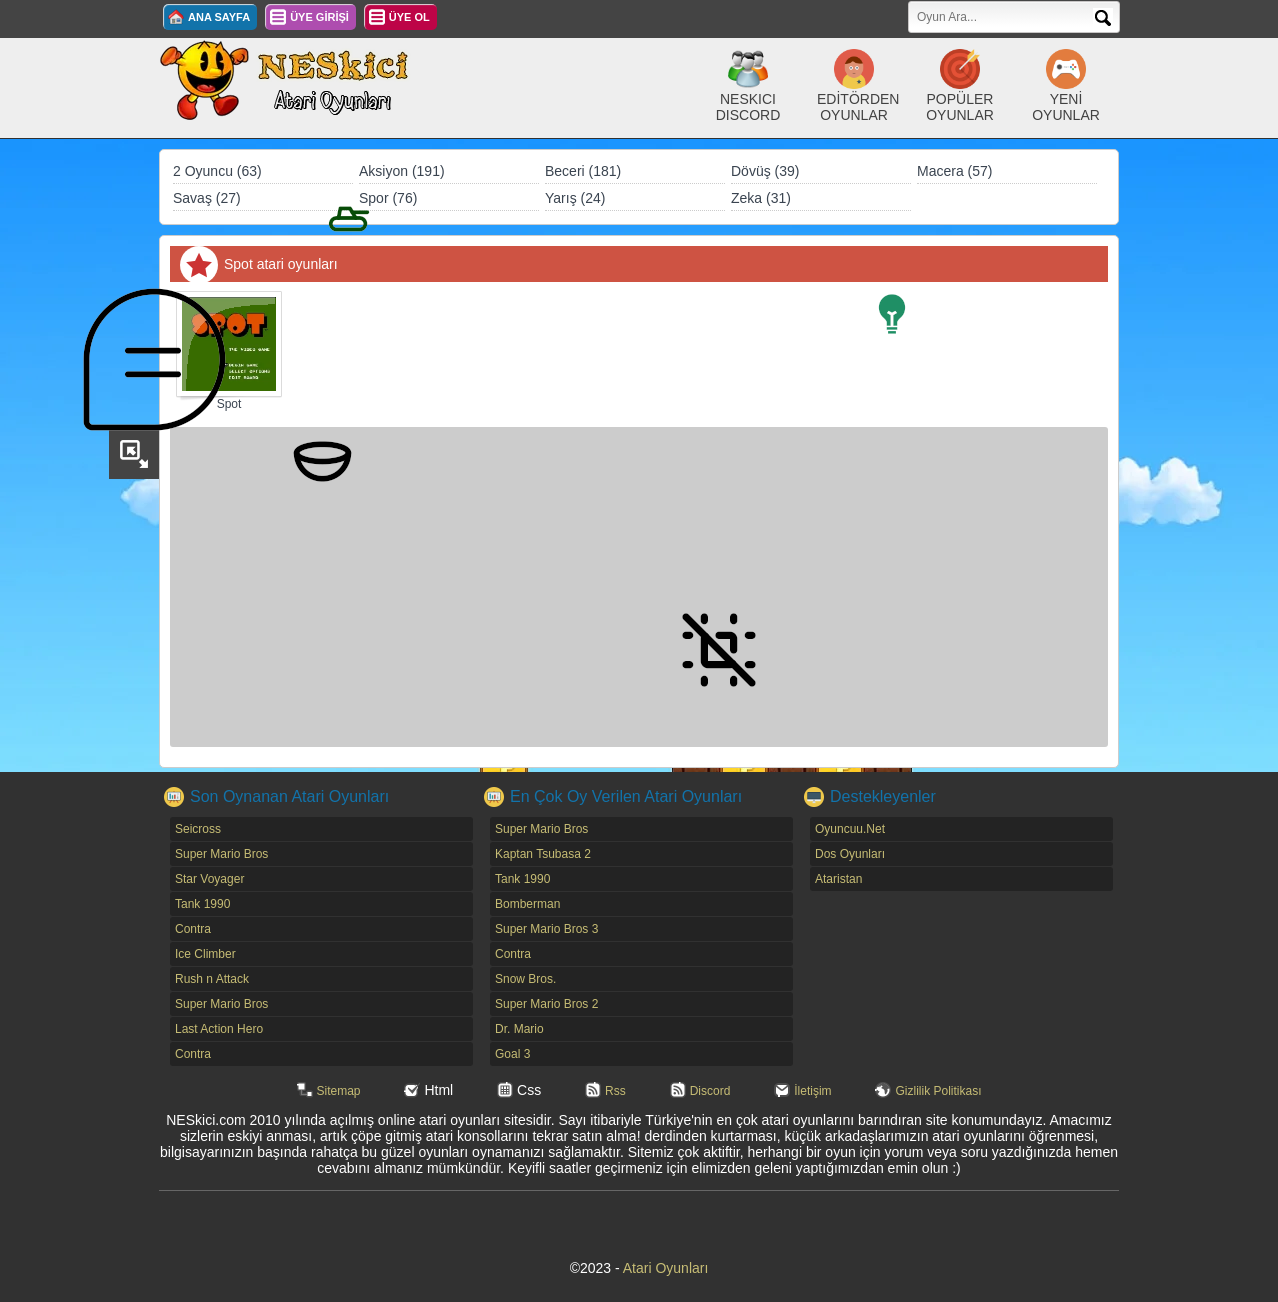  I want to click on access tips or suggestions, so click(892, 314).